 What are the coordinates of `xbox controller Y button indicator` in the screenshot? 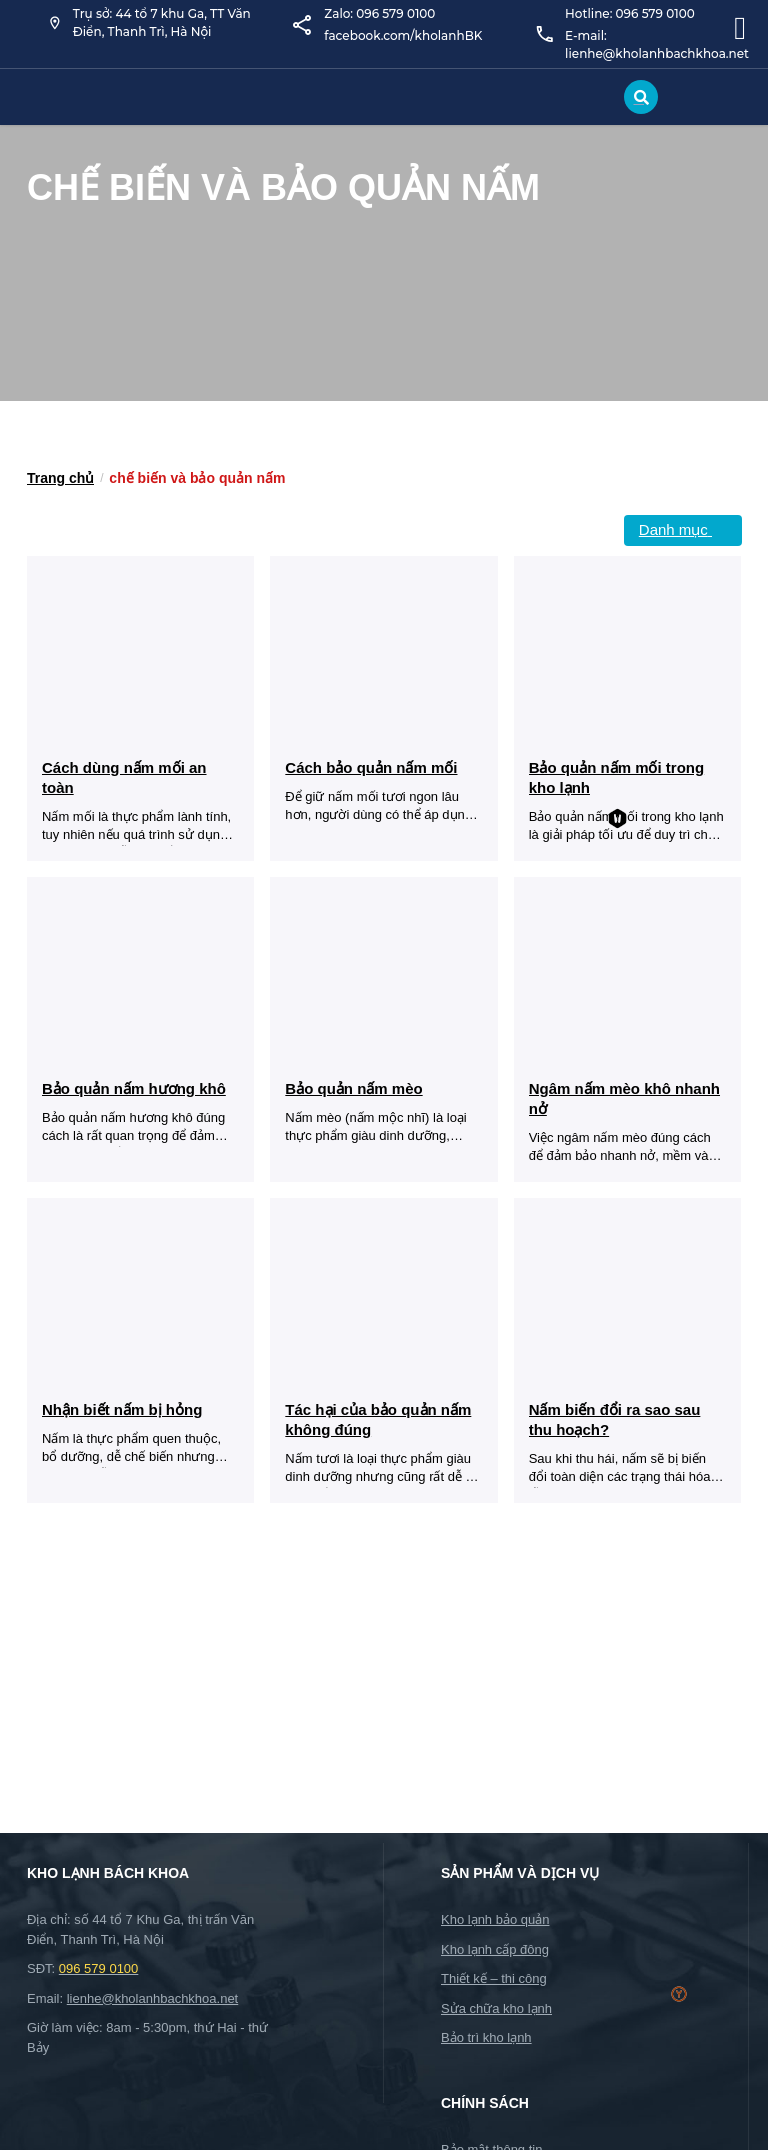 It's located at (679, 1994).